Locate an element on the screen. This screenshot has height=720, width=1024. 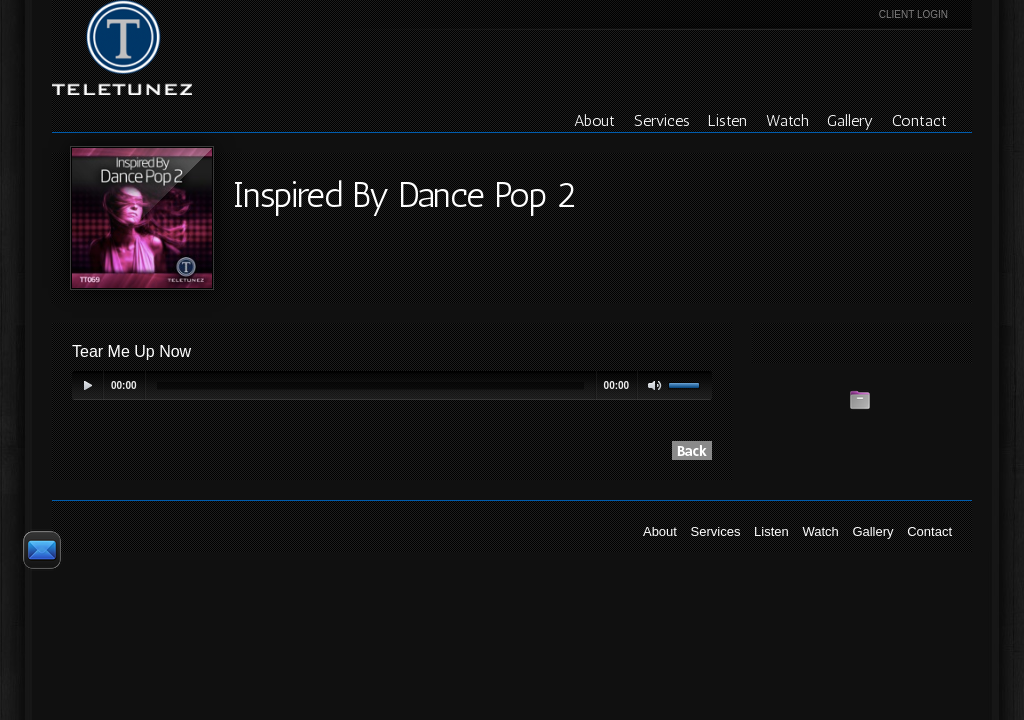
open the mail app is located at coordinates (42, 550).